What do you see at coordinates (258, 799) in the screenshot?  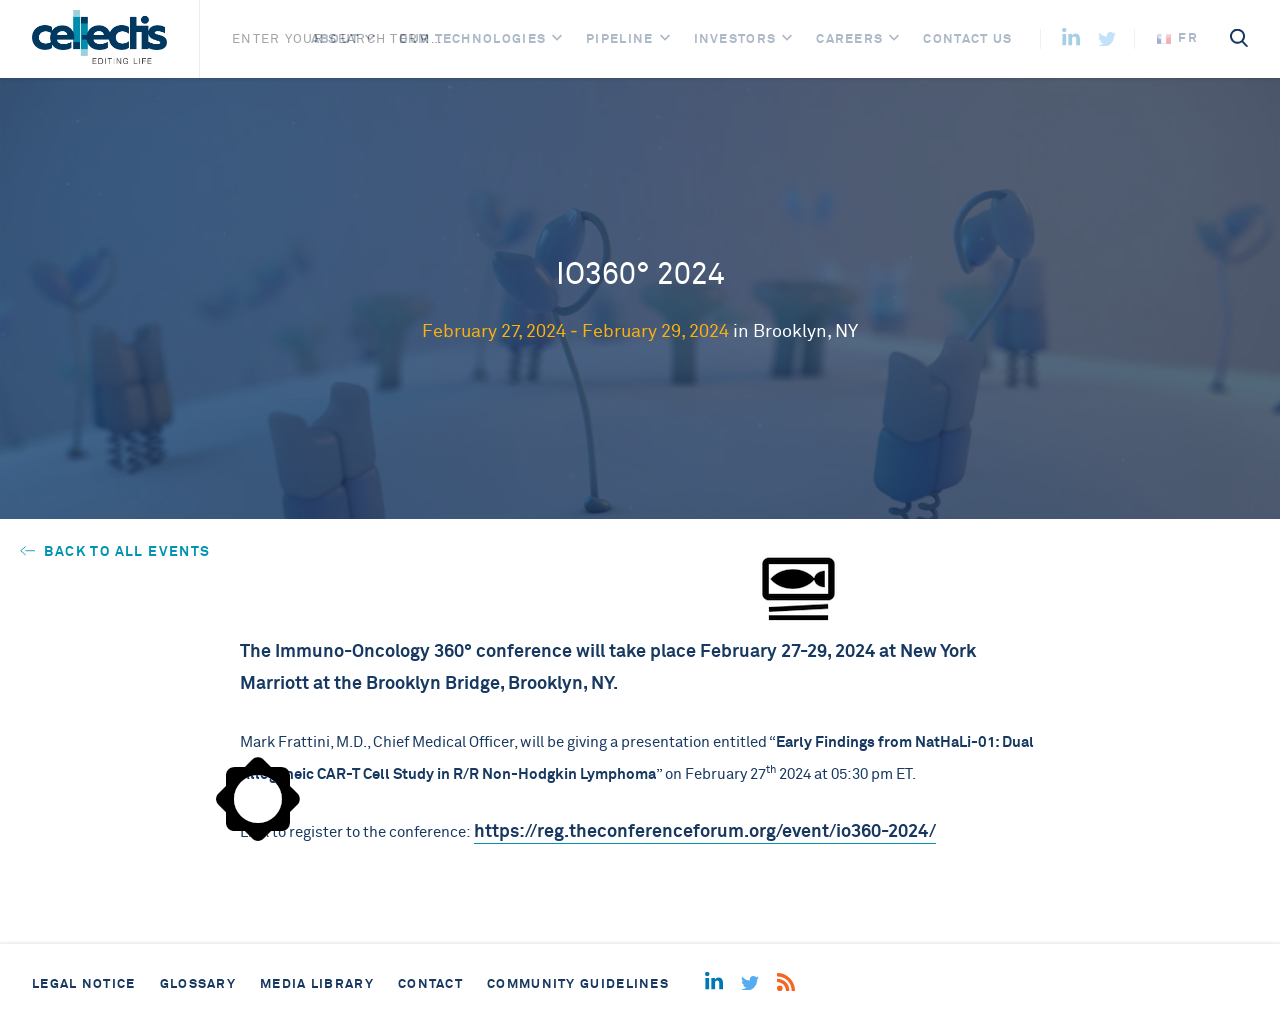 I see `reduce screen brightness` at bounding box center [258, 799].